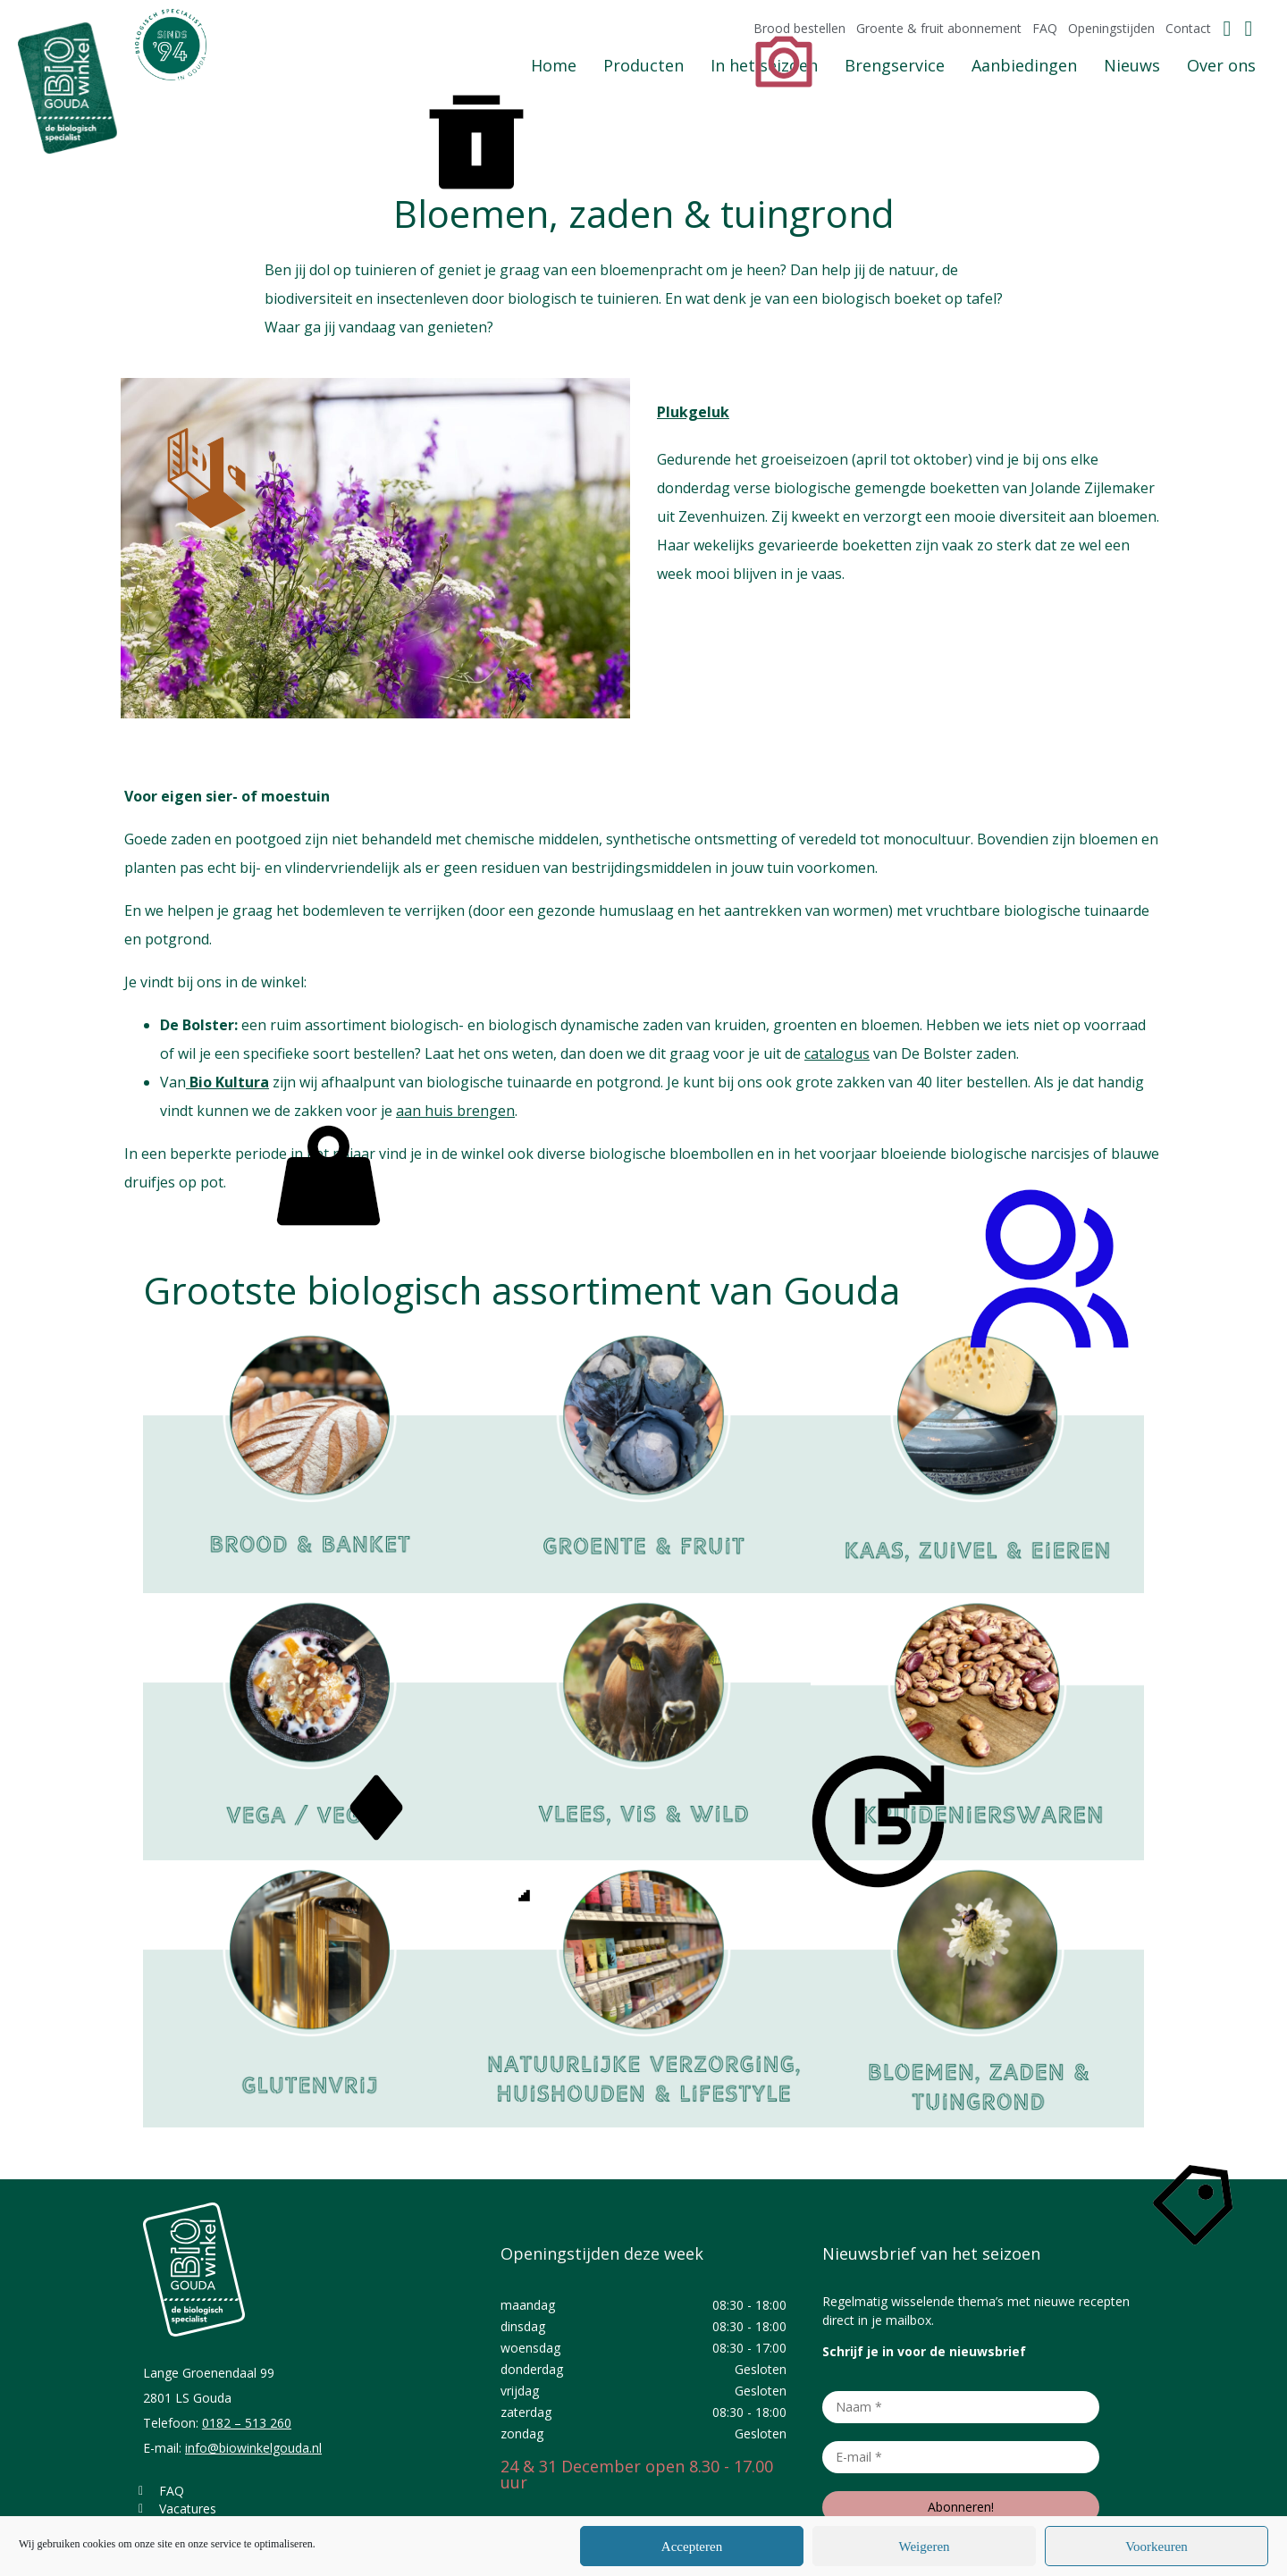 Image resolution: width=1287 pixels, height=2576 pixels. Describe the element at coordinates (206, 478) in the screenshot. I see `tails operating system logo` at that location.